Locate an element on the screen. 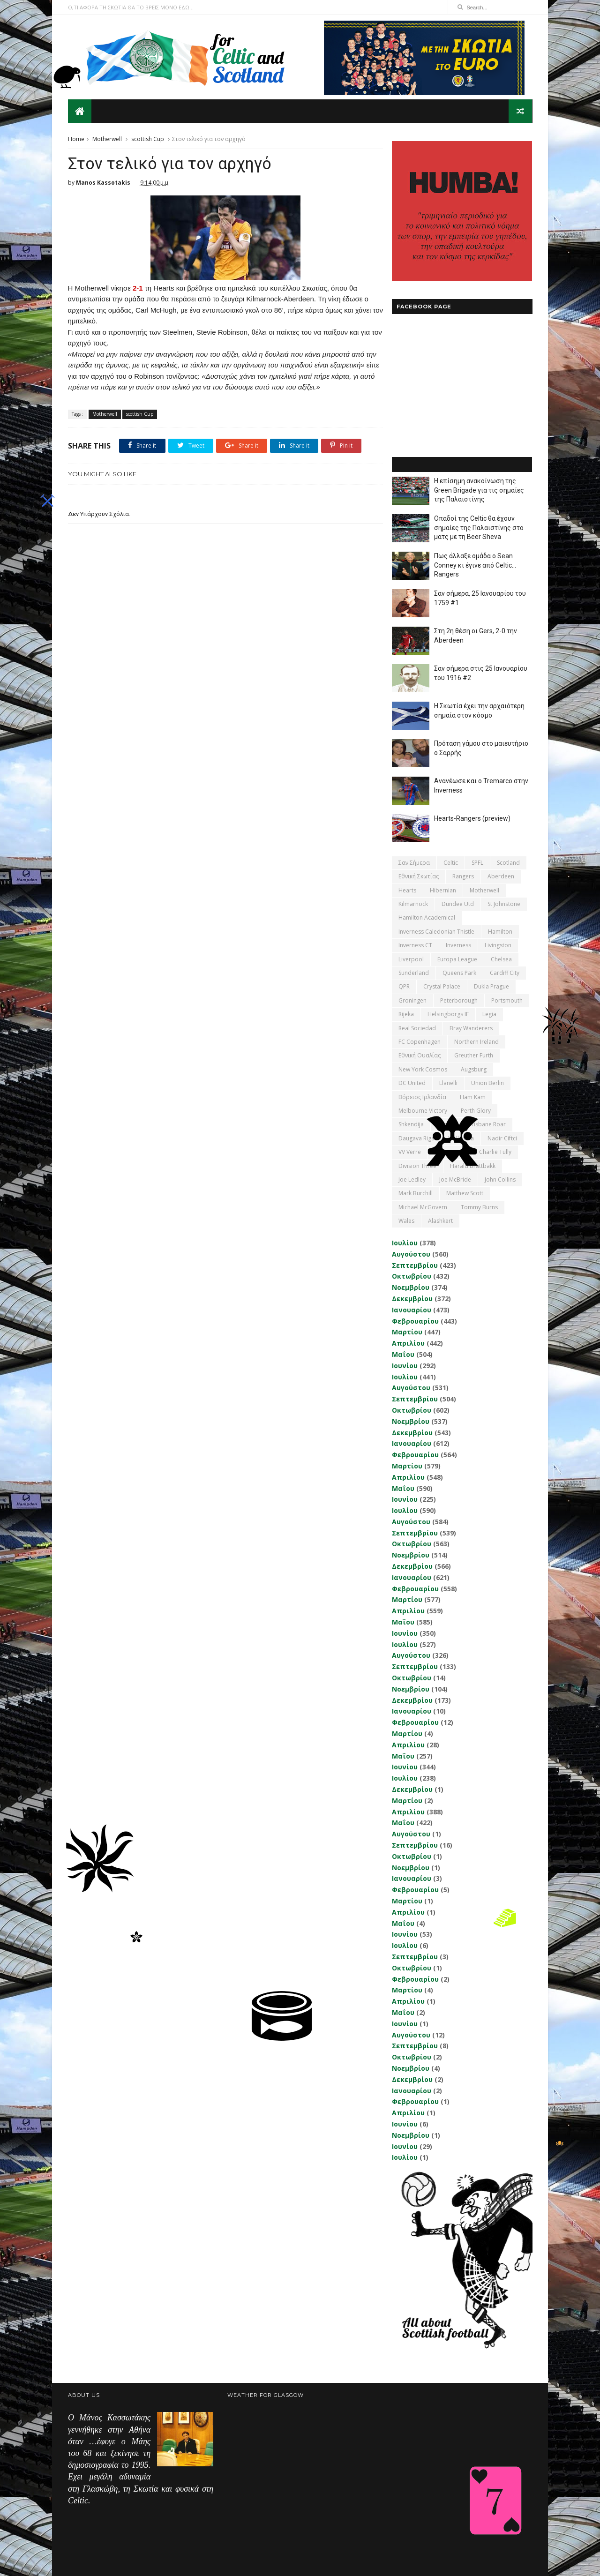 This screenshot has height=2576, width=600. vanilla flavor ingredient or flavoring option is located at coordinates (99, 1857).